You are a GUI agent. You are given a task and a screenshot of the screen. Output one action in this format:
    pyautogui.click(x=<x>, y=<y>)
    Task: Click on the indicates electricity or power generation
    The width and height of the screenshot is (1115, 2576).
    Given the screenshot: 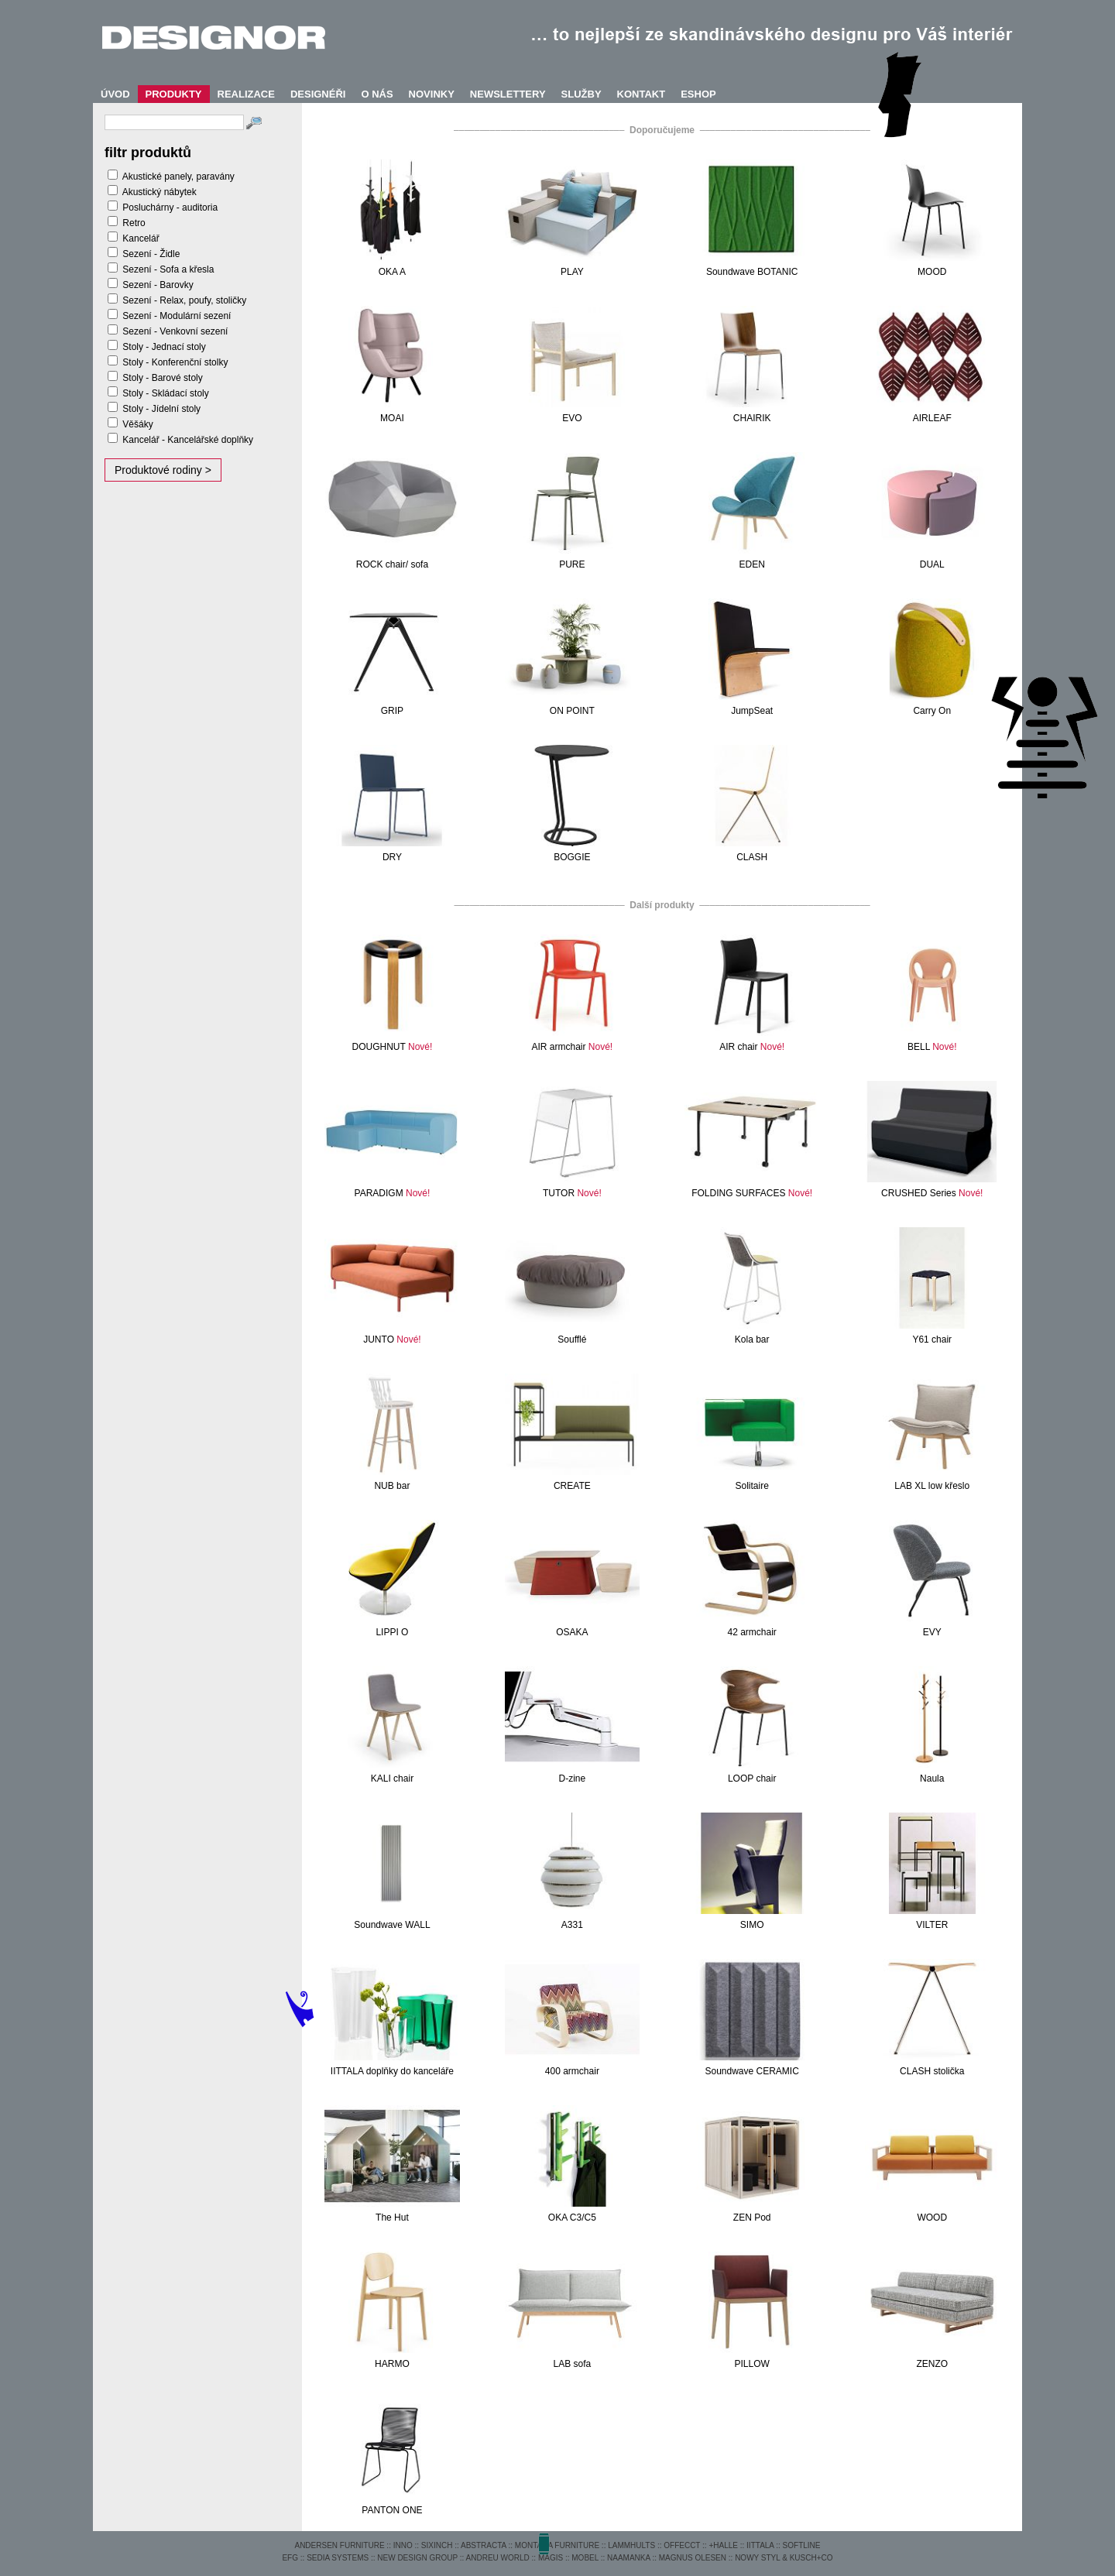 What is the action you would take?
    pyautogui.click(x=1042, y=737)
    